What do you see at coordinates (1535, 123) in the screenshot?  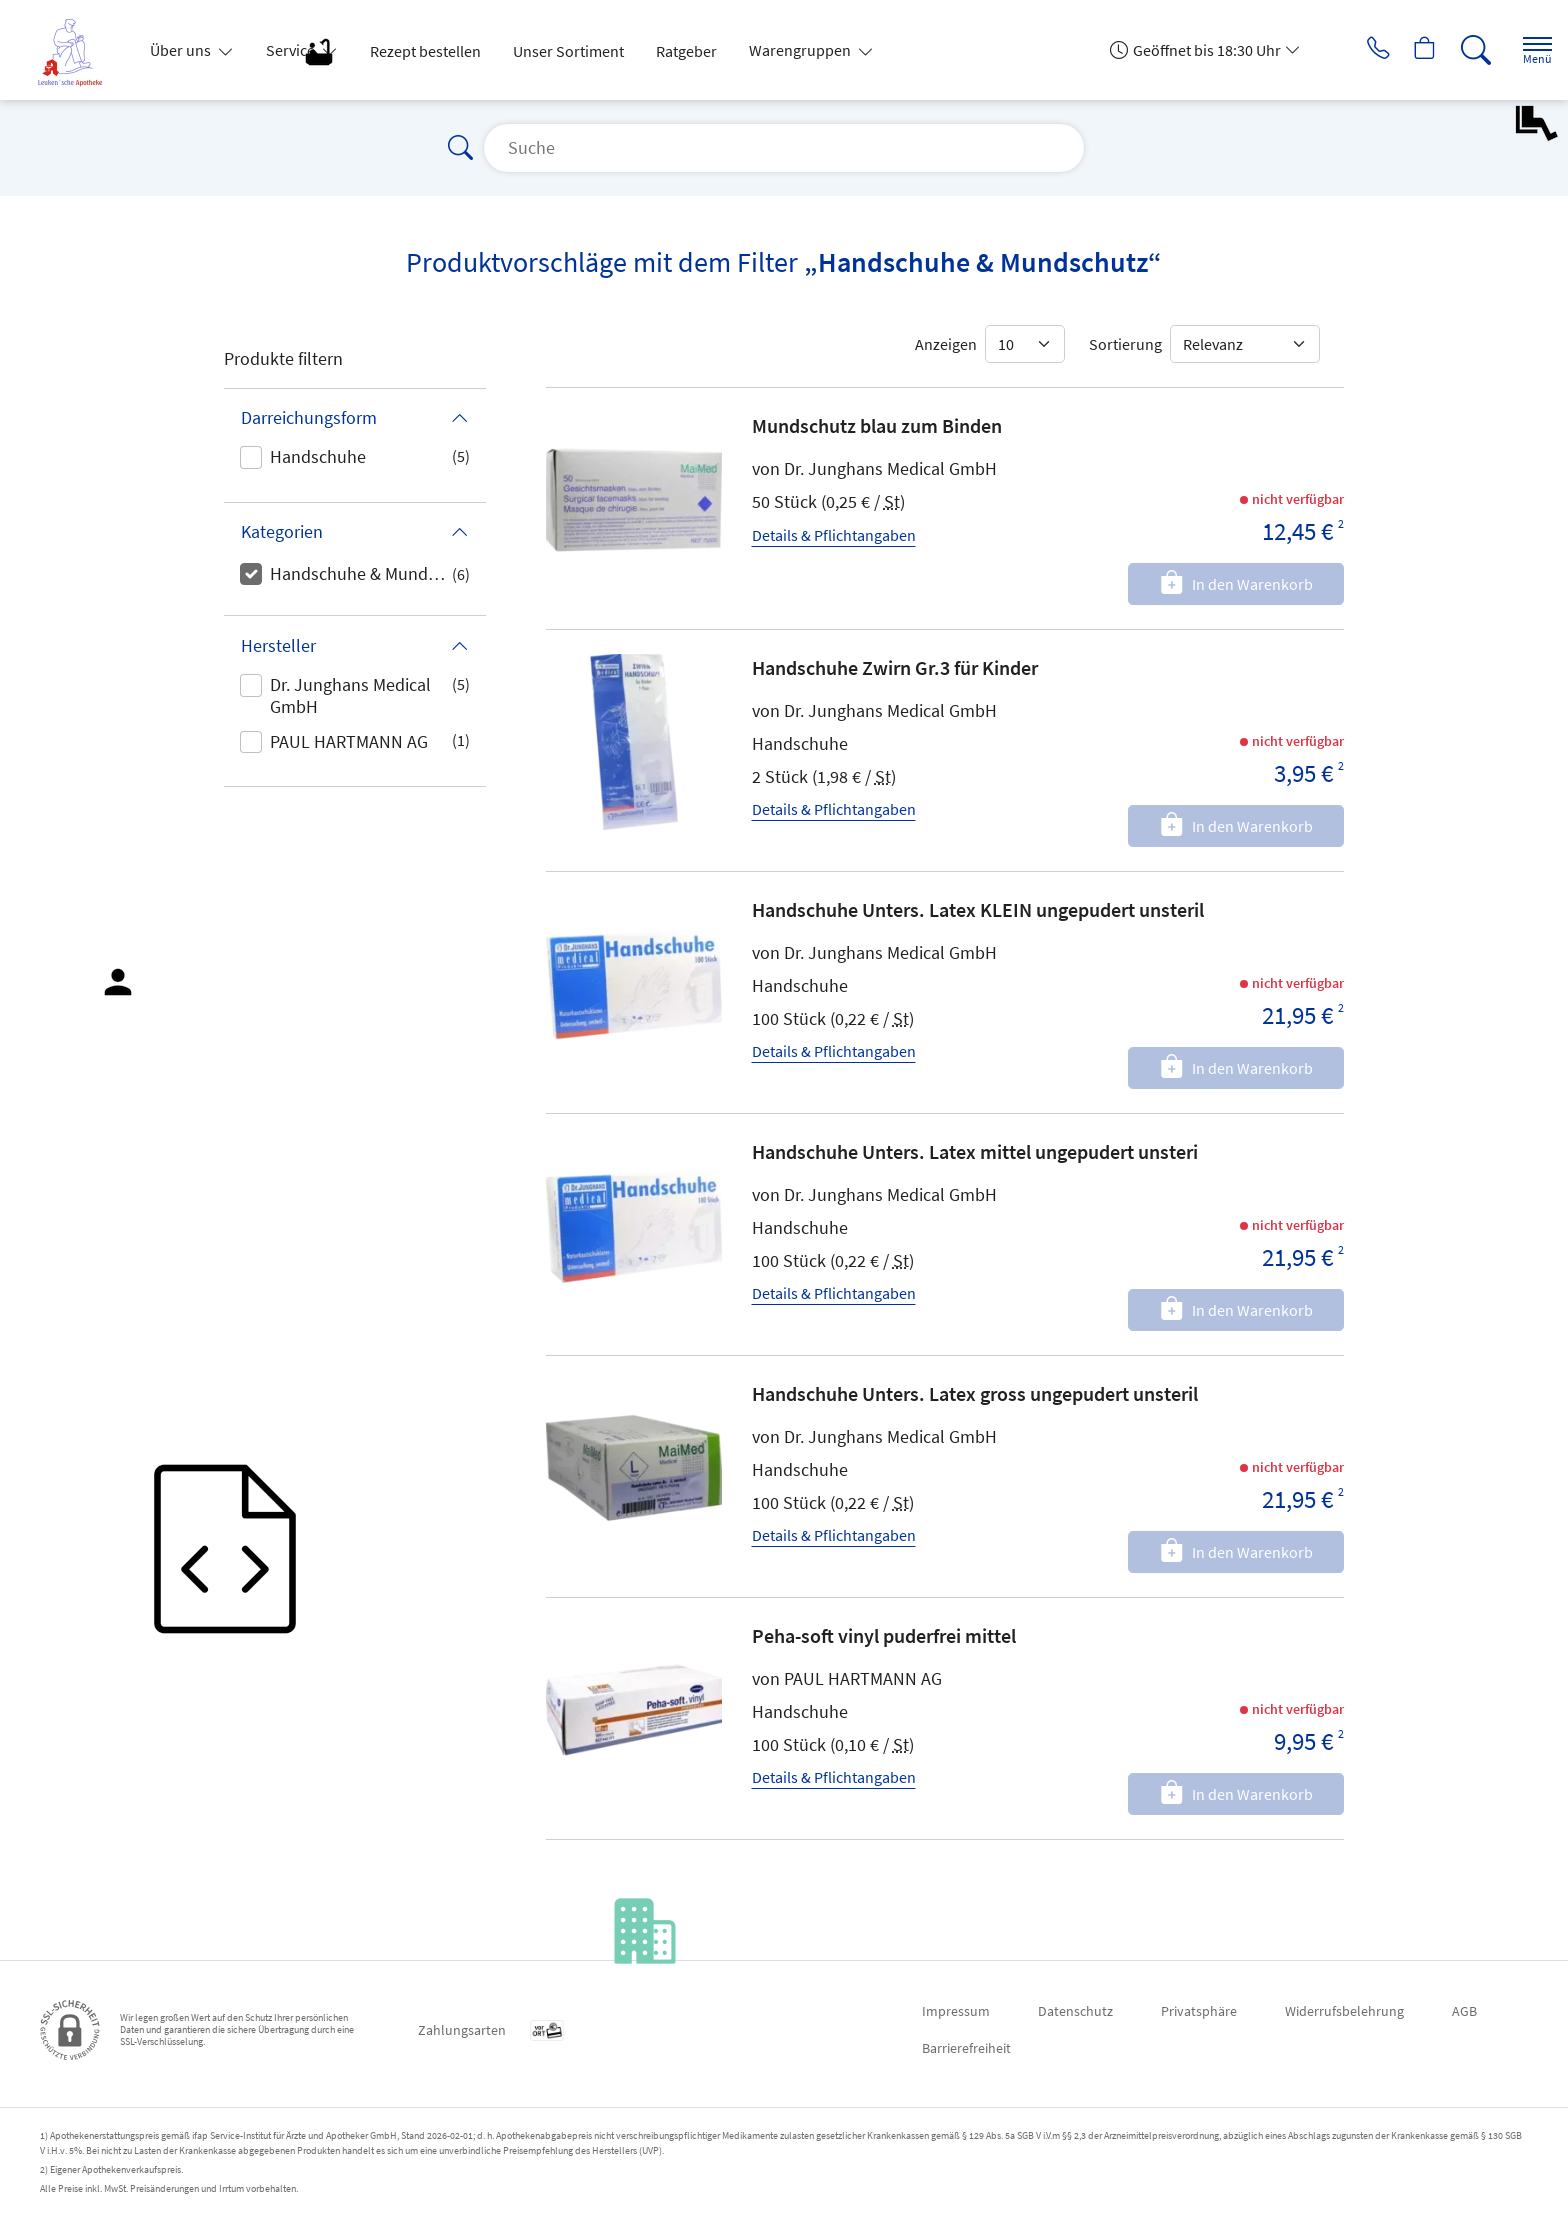 I see `select extra legroom seat option` at bounding box center [1535, 123].